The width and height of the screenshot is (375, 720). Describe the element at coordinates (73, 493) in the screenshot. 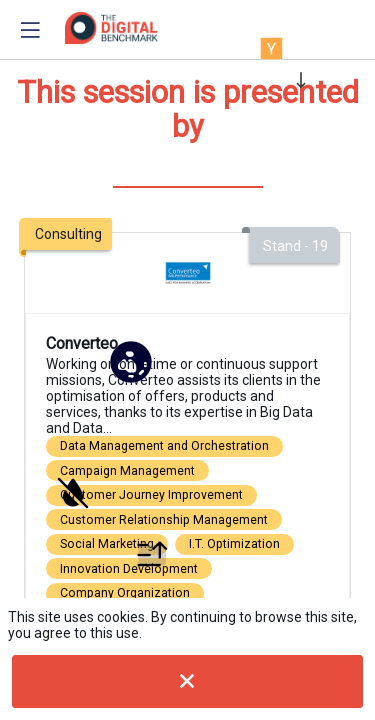

I see `disable water or liquid detection` at that location.